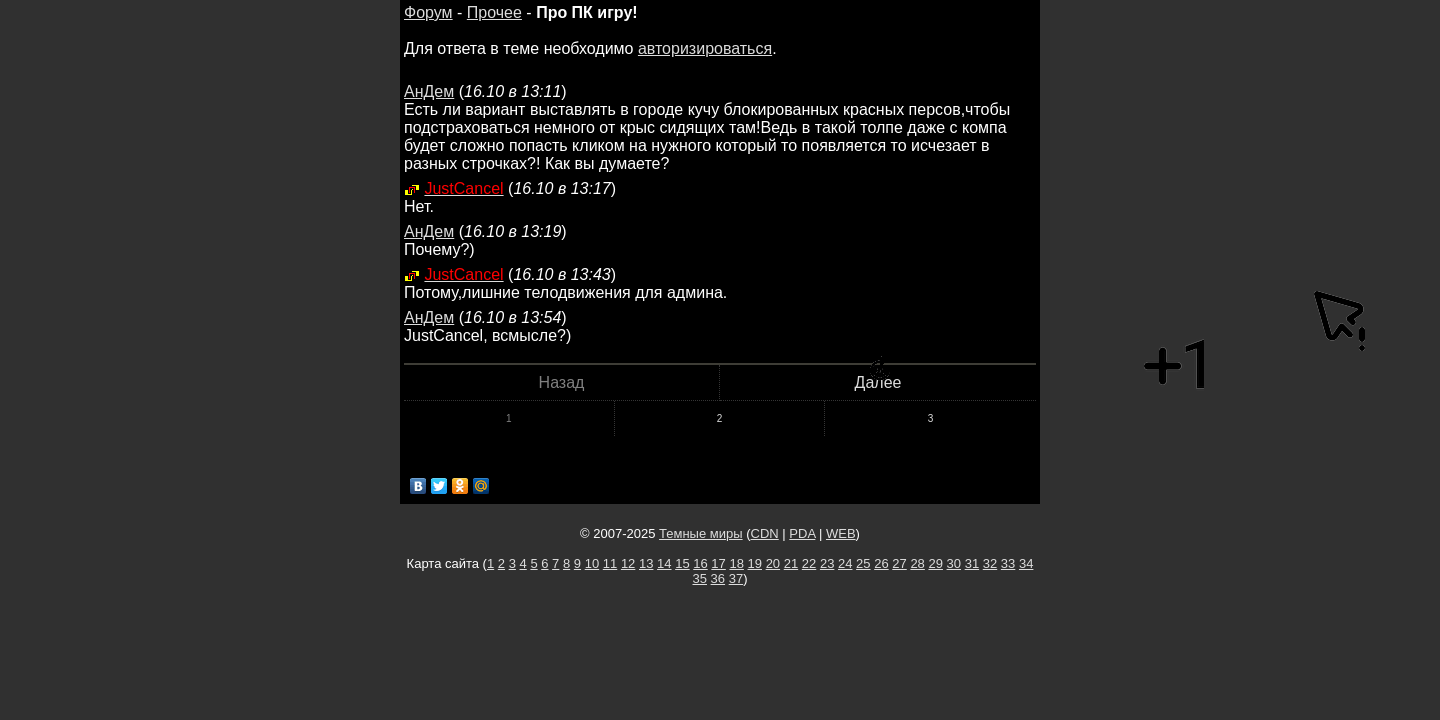 The height and width of the screenshot is (720, 1440). I want to click on cursor error or interaction warning, so click(1341, 318).